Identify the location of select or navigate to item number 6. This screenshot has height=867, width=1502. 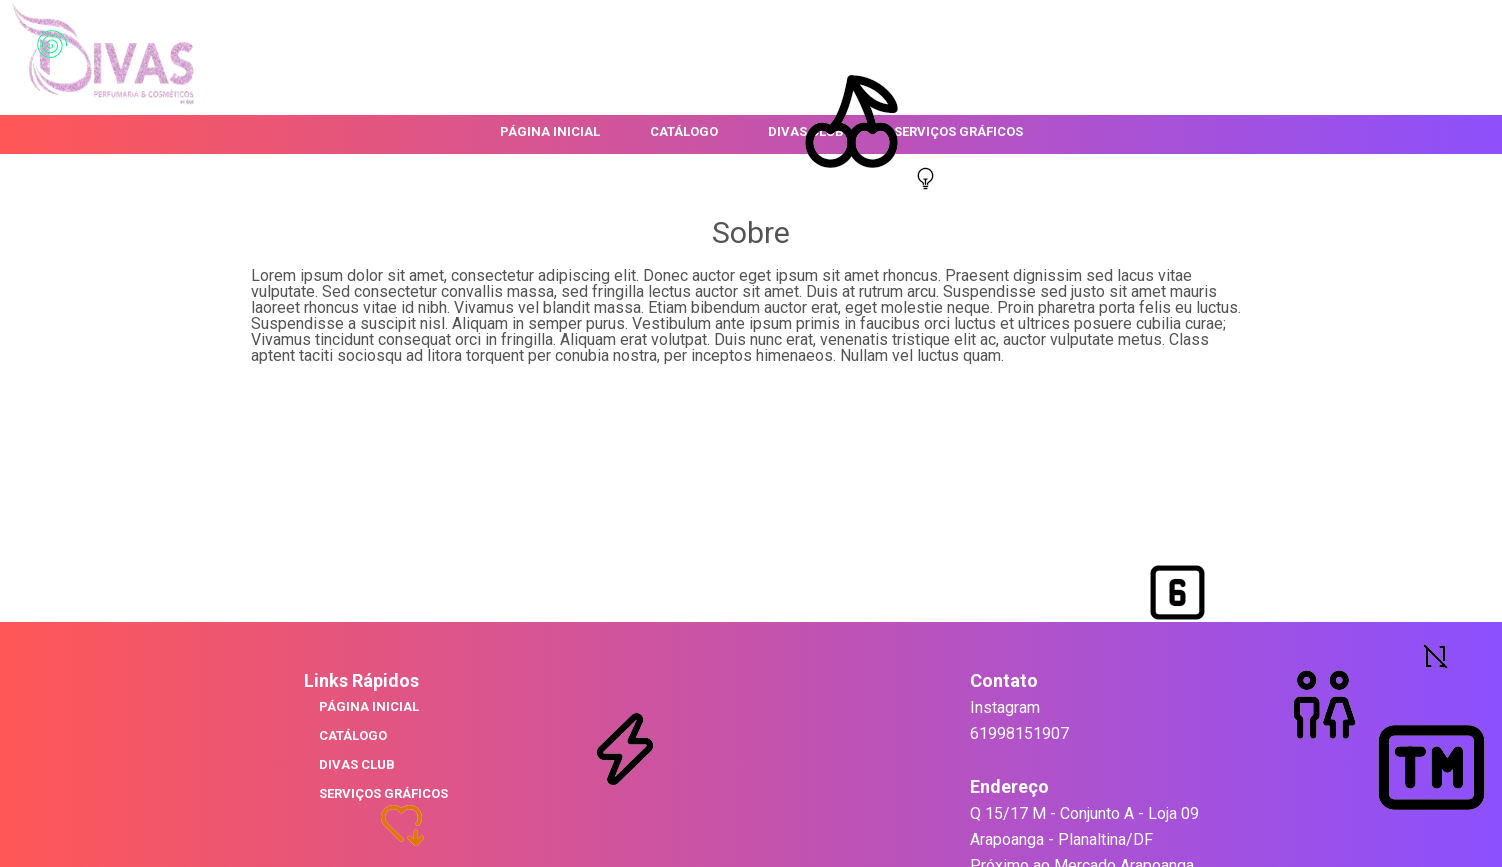
(1177, 592).